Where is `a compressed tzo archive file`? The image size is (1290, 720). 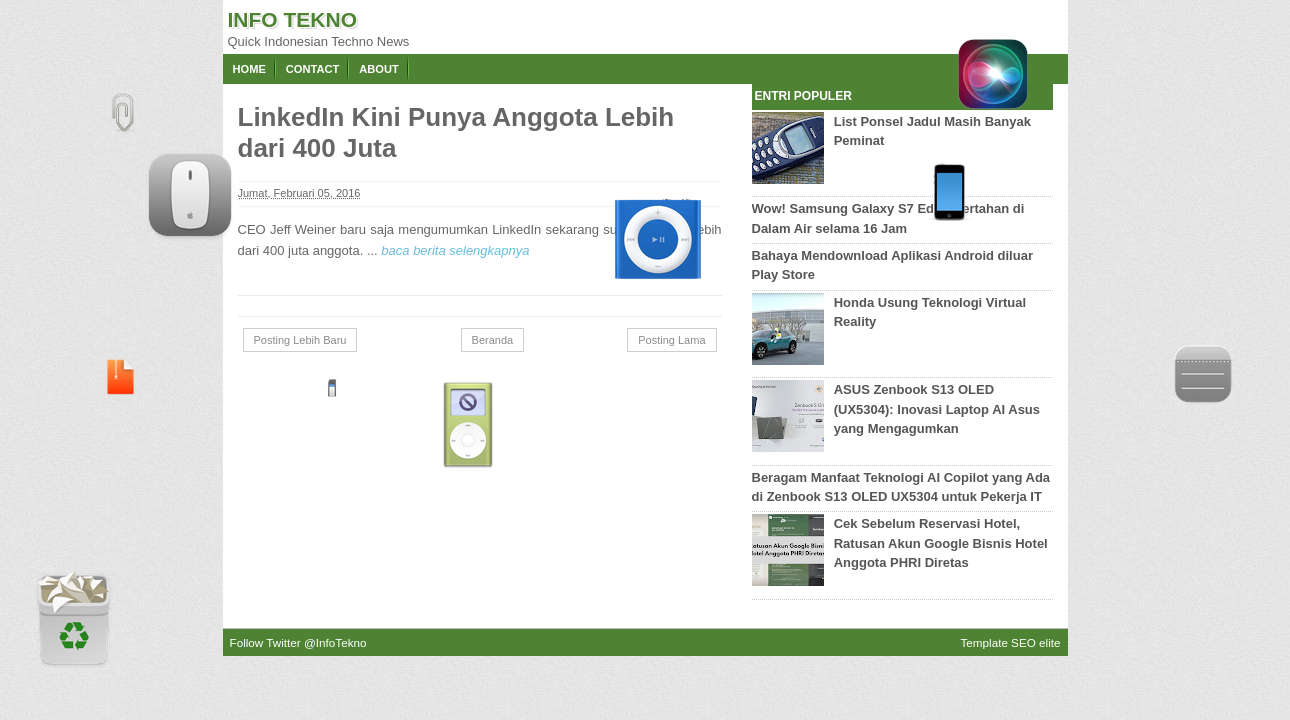 a compressed tzo archive file is located at coordinates (120, 377).